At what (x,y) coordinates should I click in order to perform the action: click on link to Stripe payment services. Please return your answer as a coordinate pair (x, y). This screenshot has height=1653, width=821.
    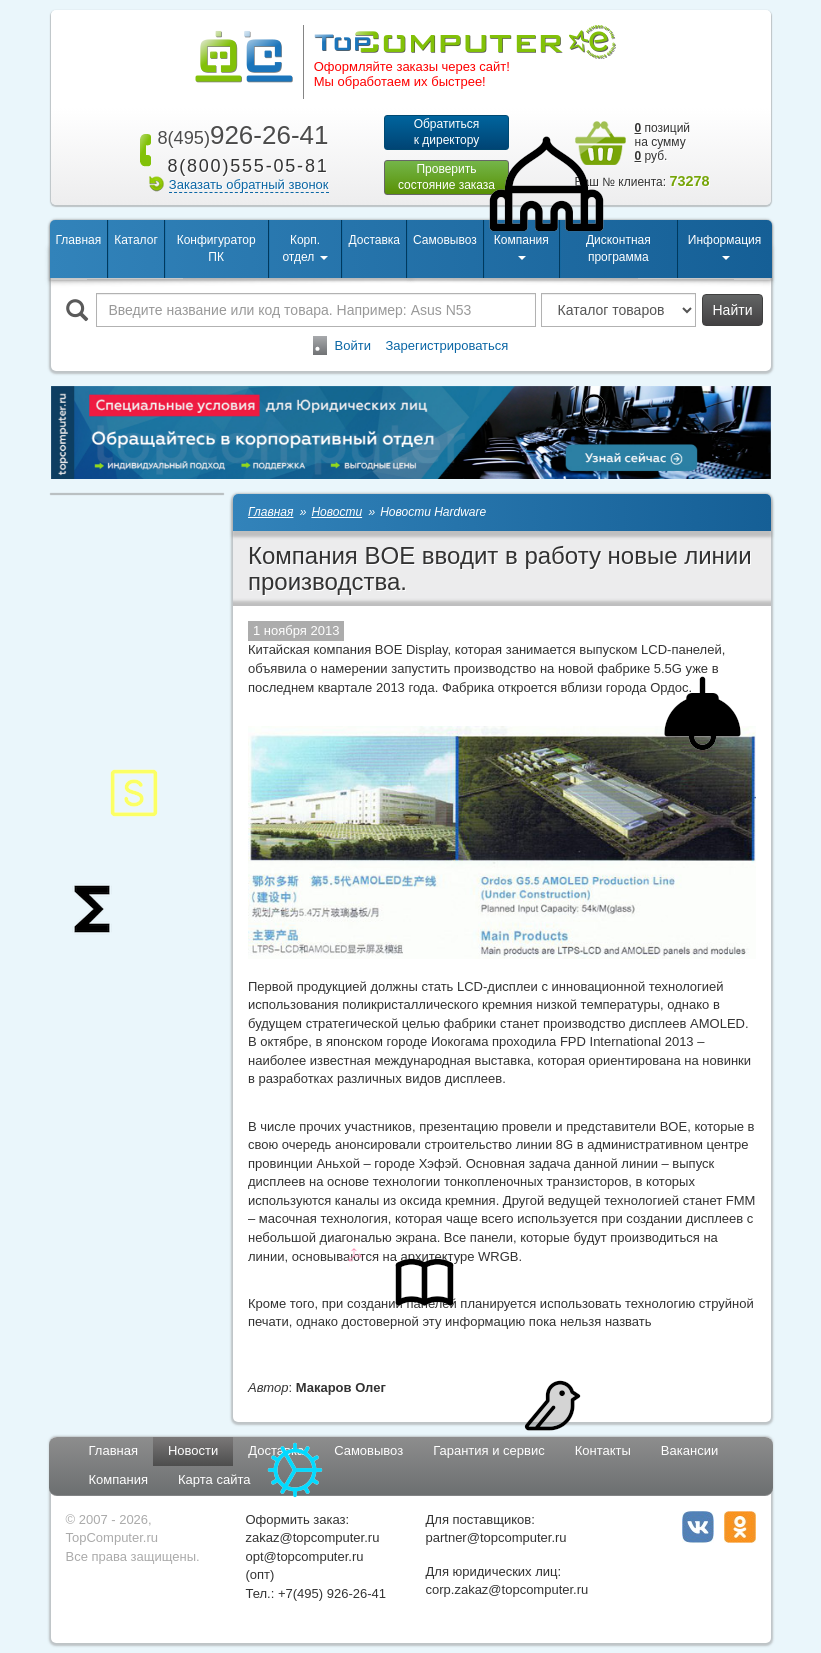
    Looking at the image, I should click on (134, 793).